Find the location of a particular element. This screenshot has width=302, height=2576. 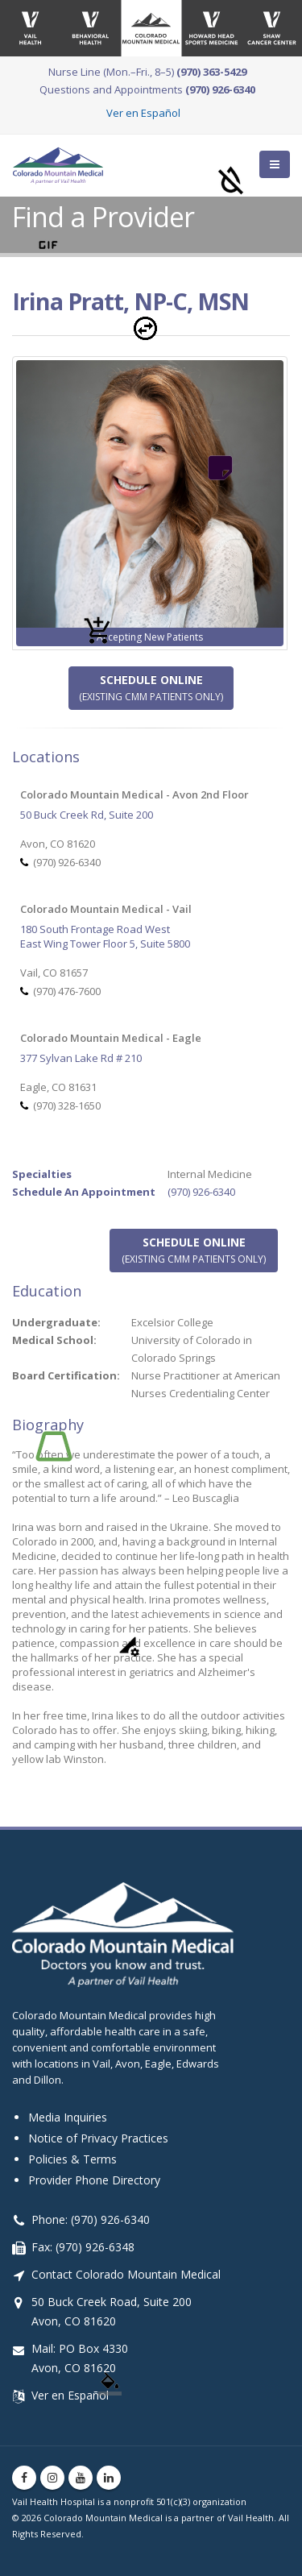

reset or clear text color formatting is located at coordinates (230, 180).